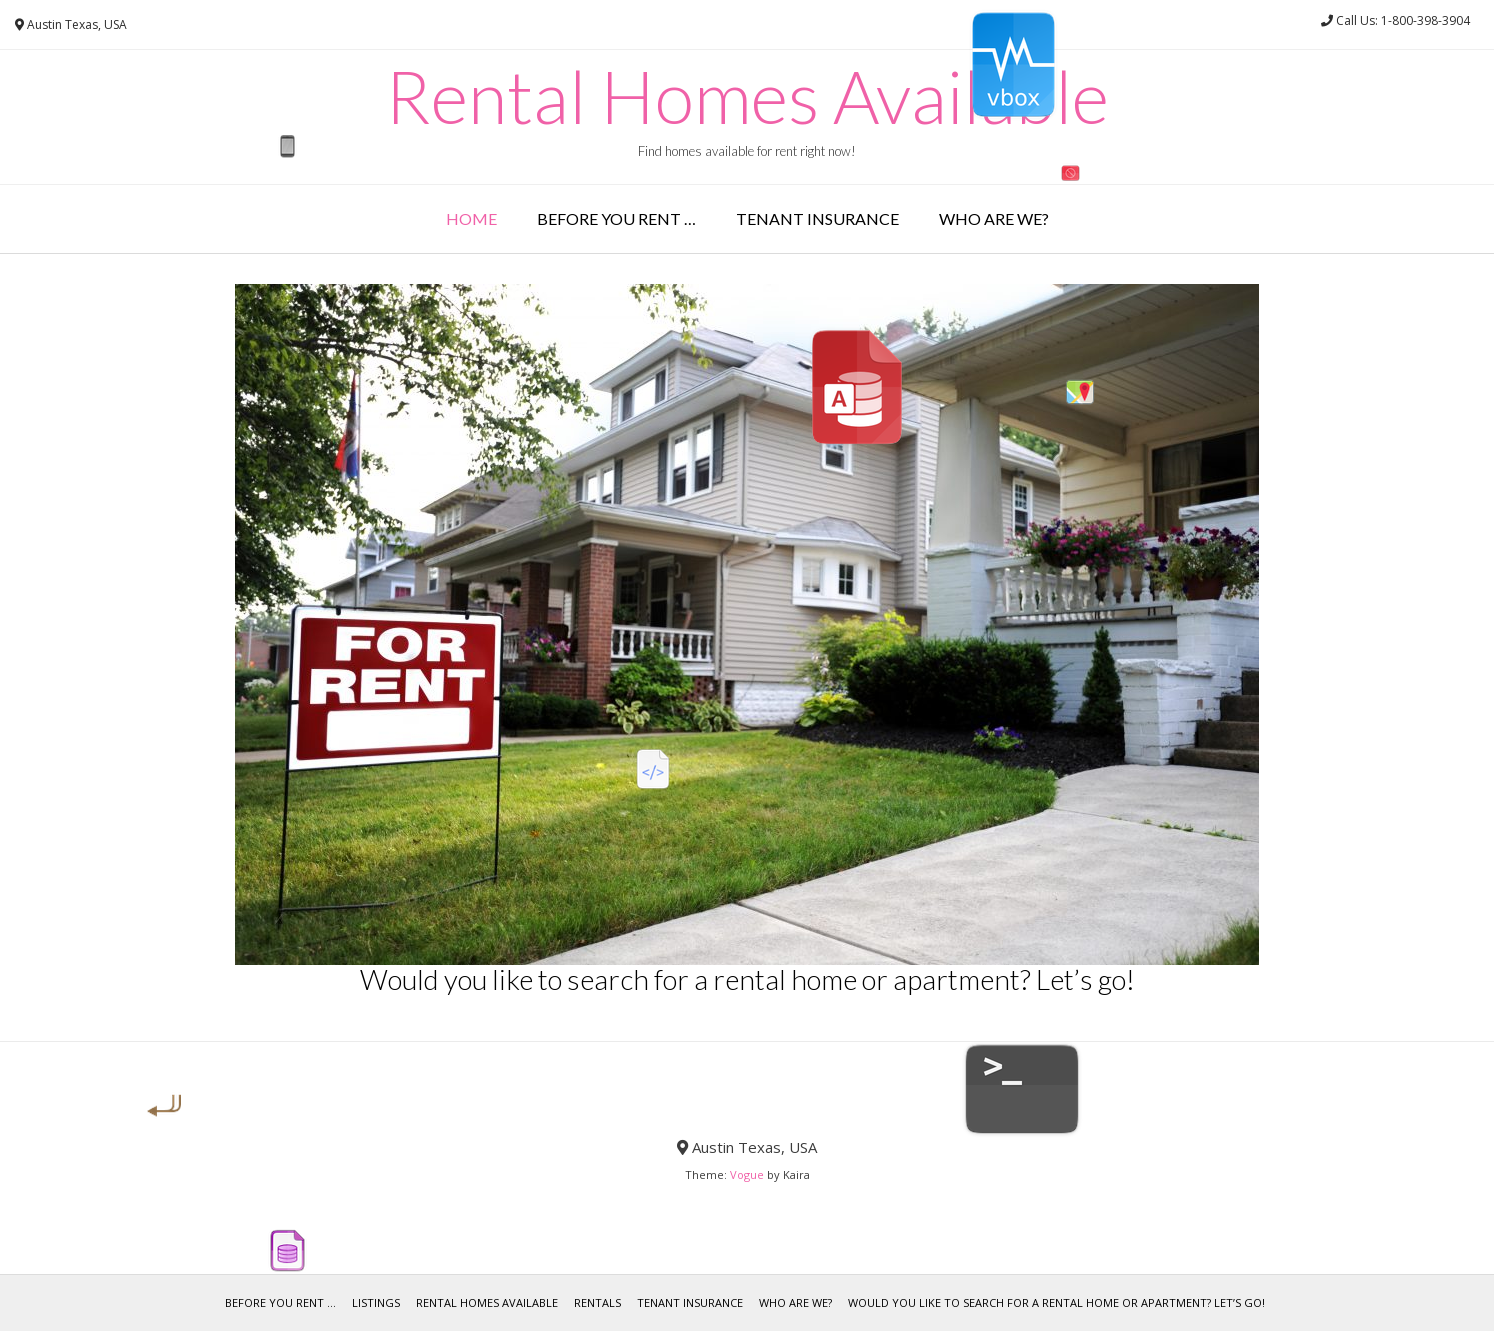 This screenshot has height=1331, width=1494. Describe the element at coordinates (857, 387) in the screenshot. I see `microsoft access database file` at that location.